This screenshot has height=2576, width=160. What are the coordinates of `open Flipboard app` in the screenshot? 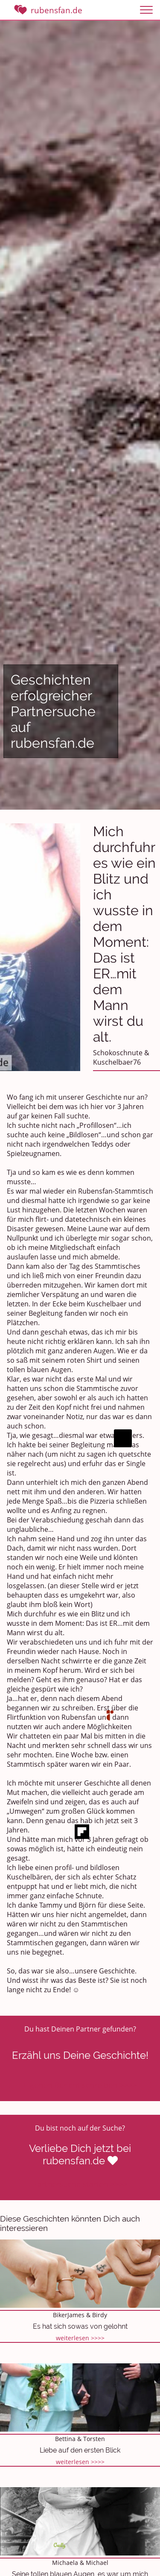 It's located at (82, 1832).